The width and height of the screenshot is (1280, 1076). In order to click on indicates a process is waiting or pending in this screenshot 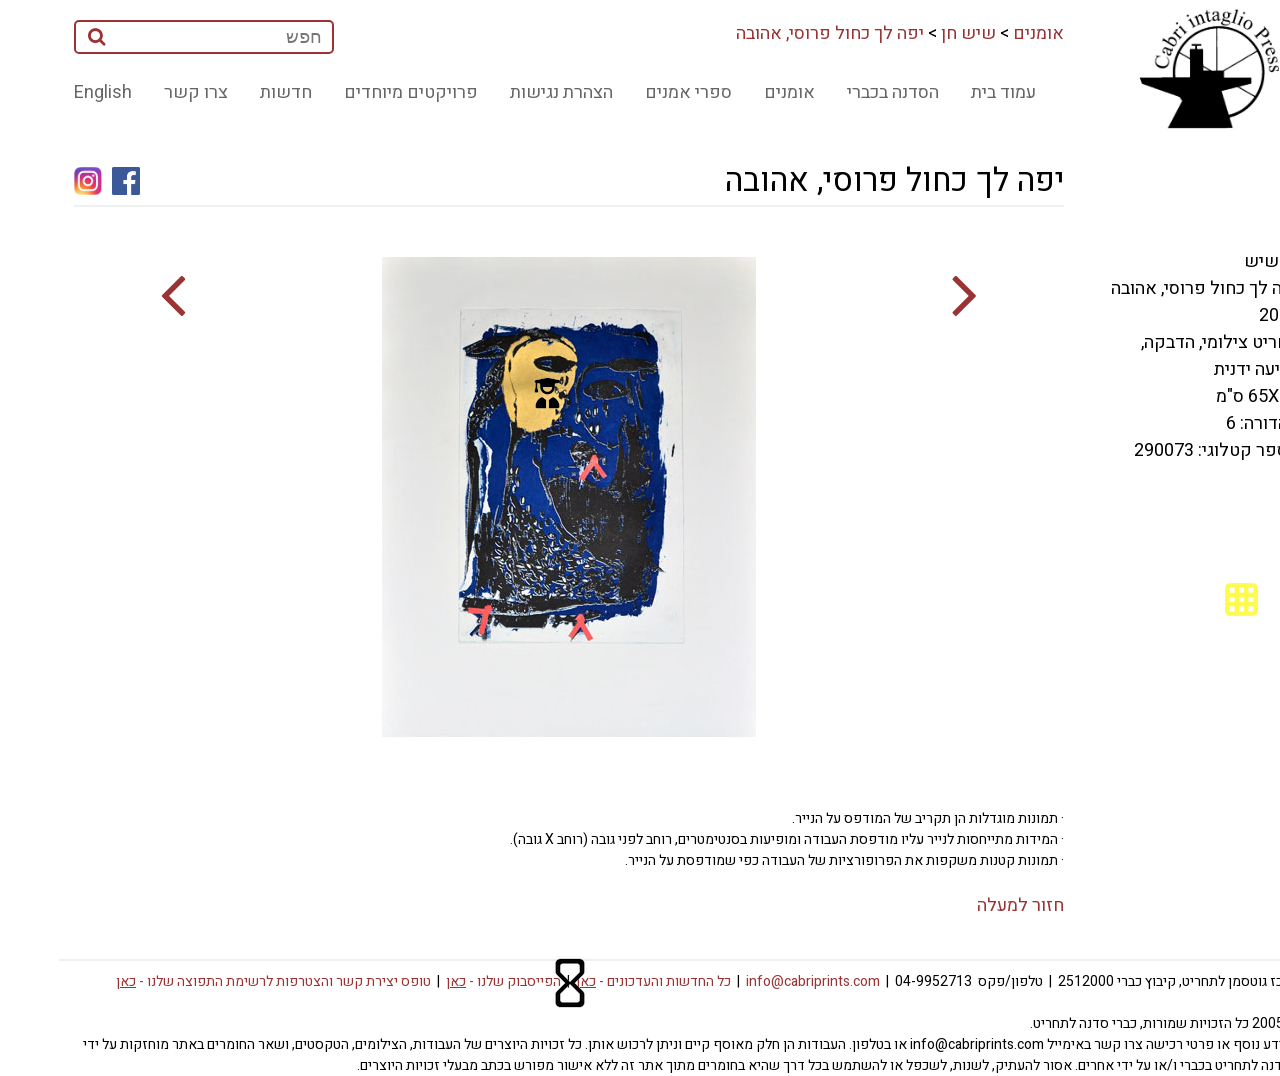, I will do `click(570, 983)`.